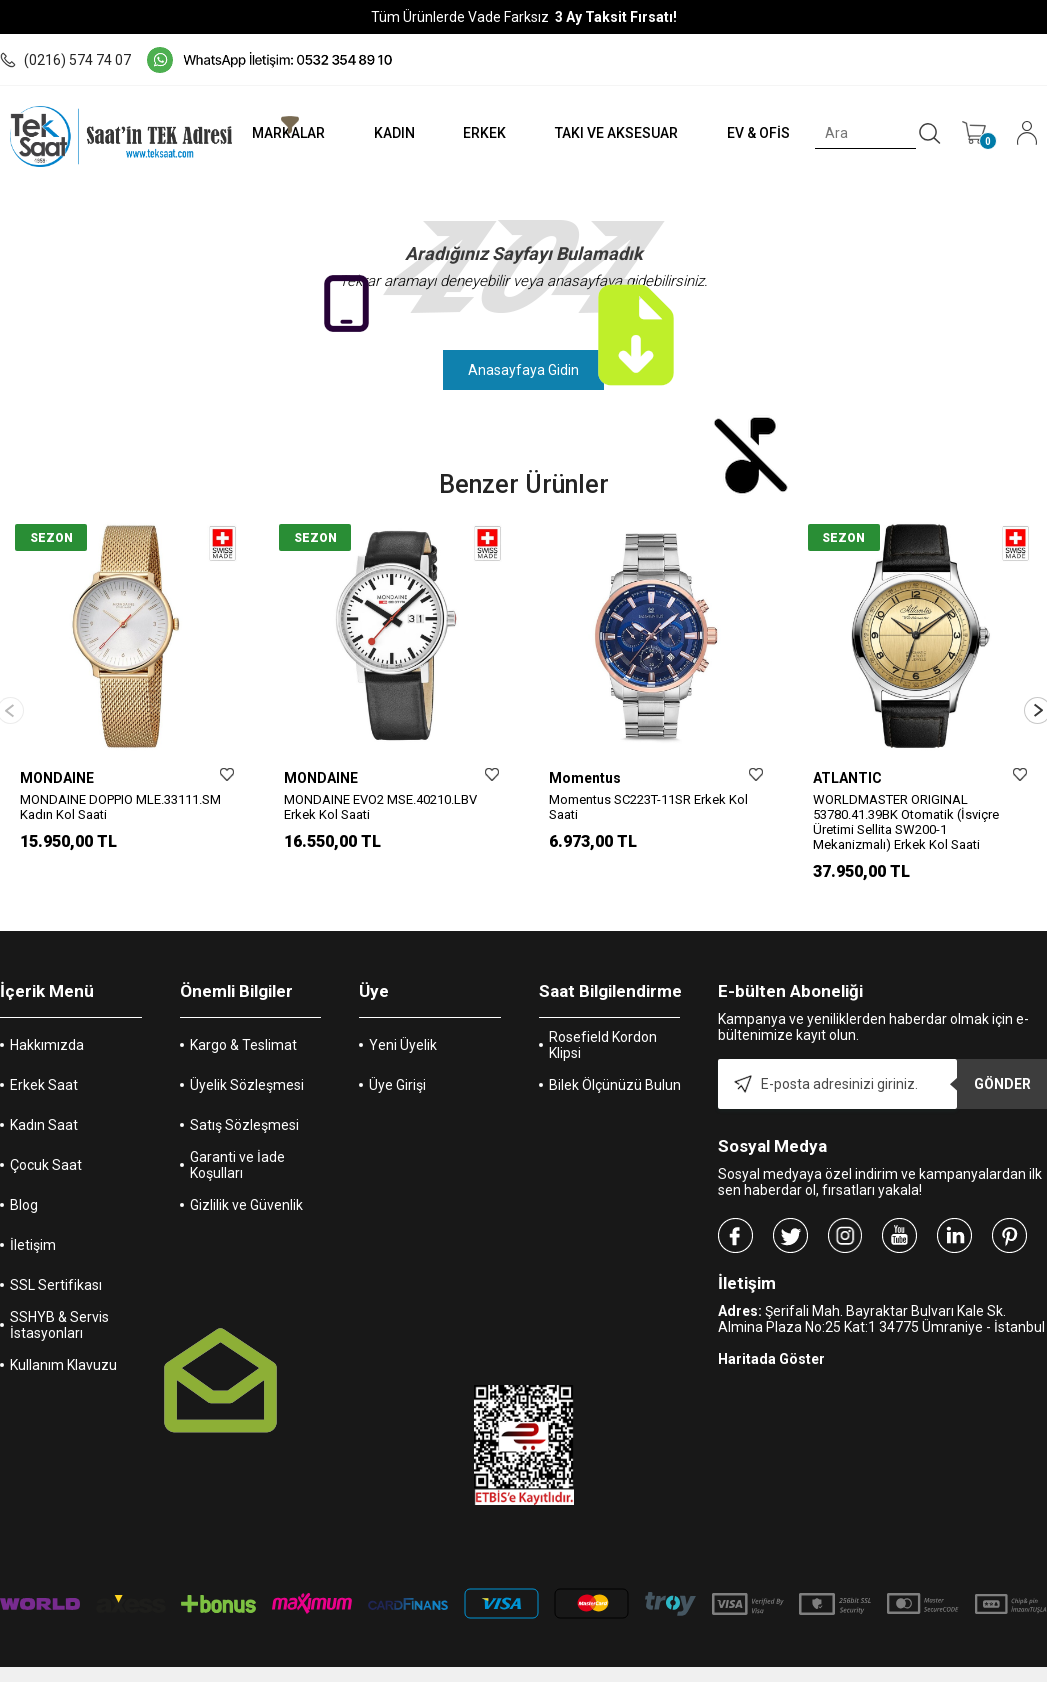 Image resolution: width=1047 pixels, height=1682 pixels. What do you see at coordinates (750, 455) in the screenshot?
I see `mute or disable music playback` at bounding box center [750, 455].